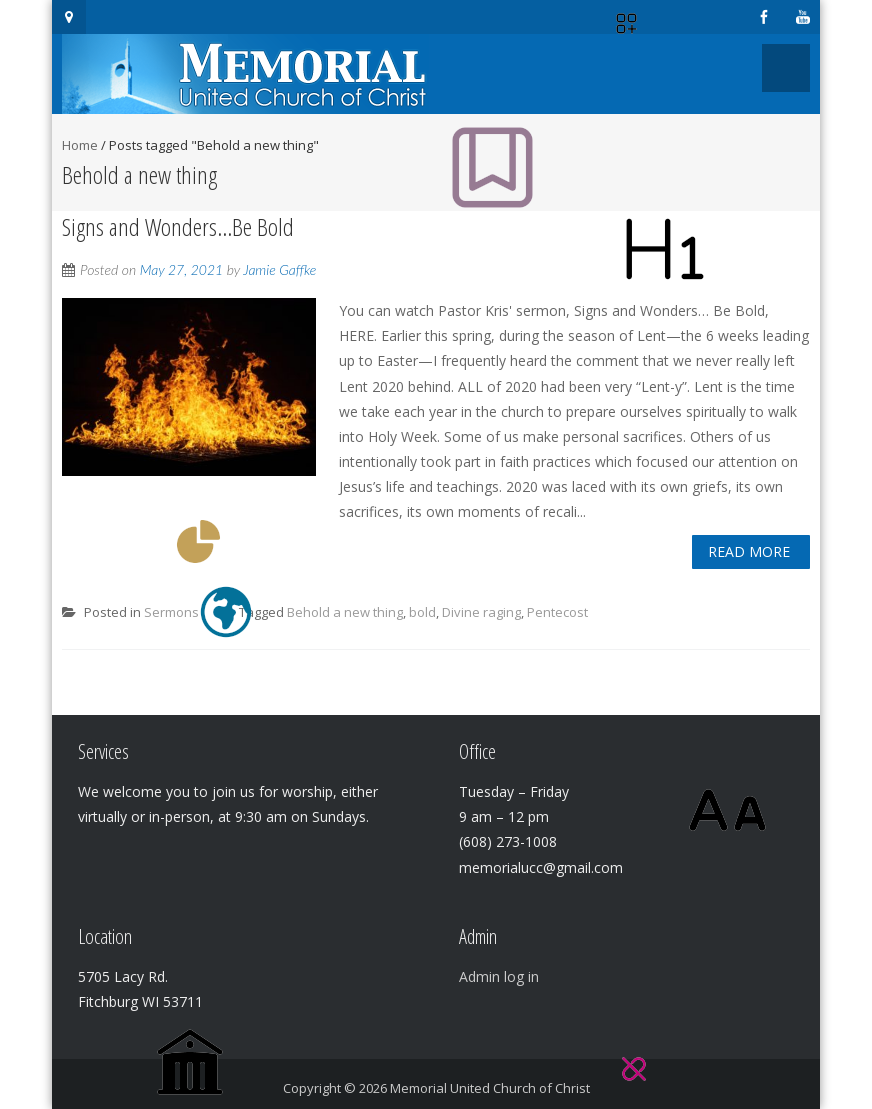 The width and height of the screenshot is (872, 1109). Describe the element at coordinates (626, 23) in the screenshot. I see `add a new widget or module` at that location.